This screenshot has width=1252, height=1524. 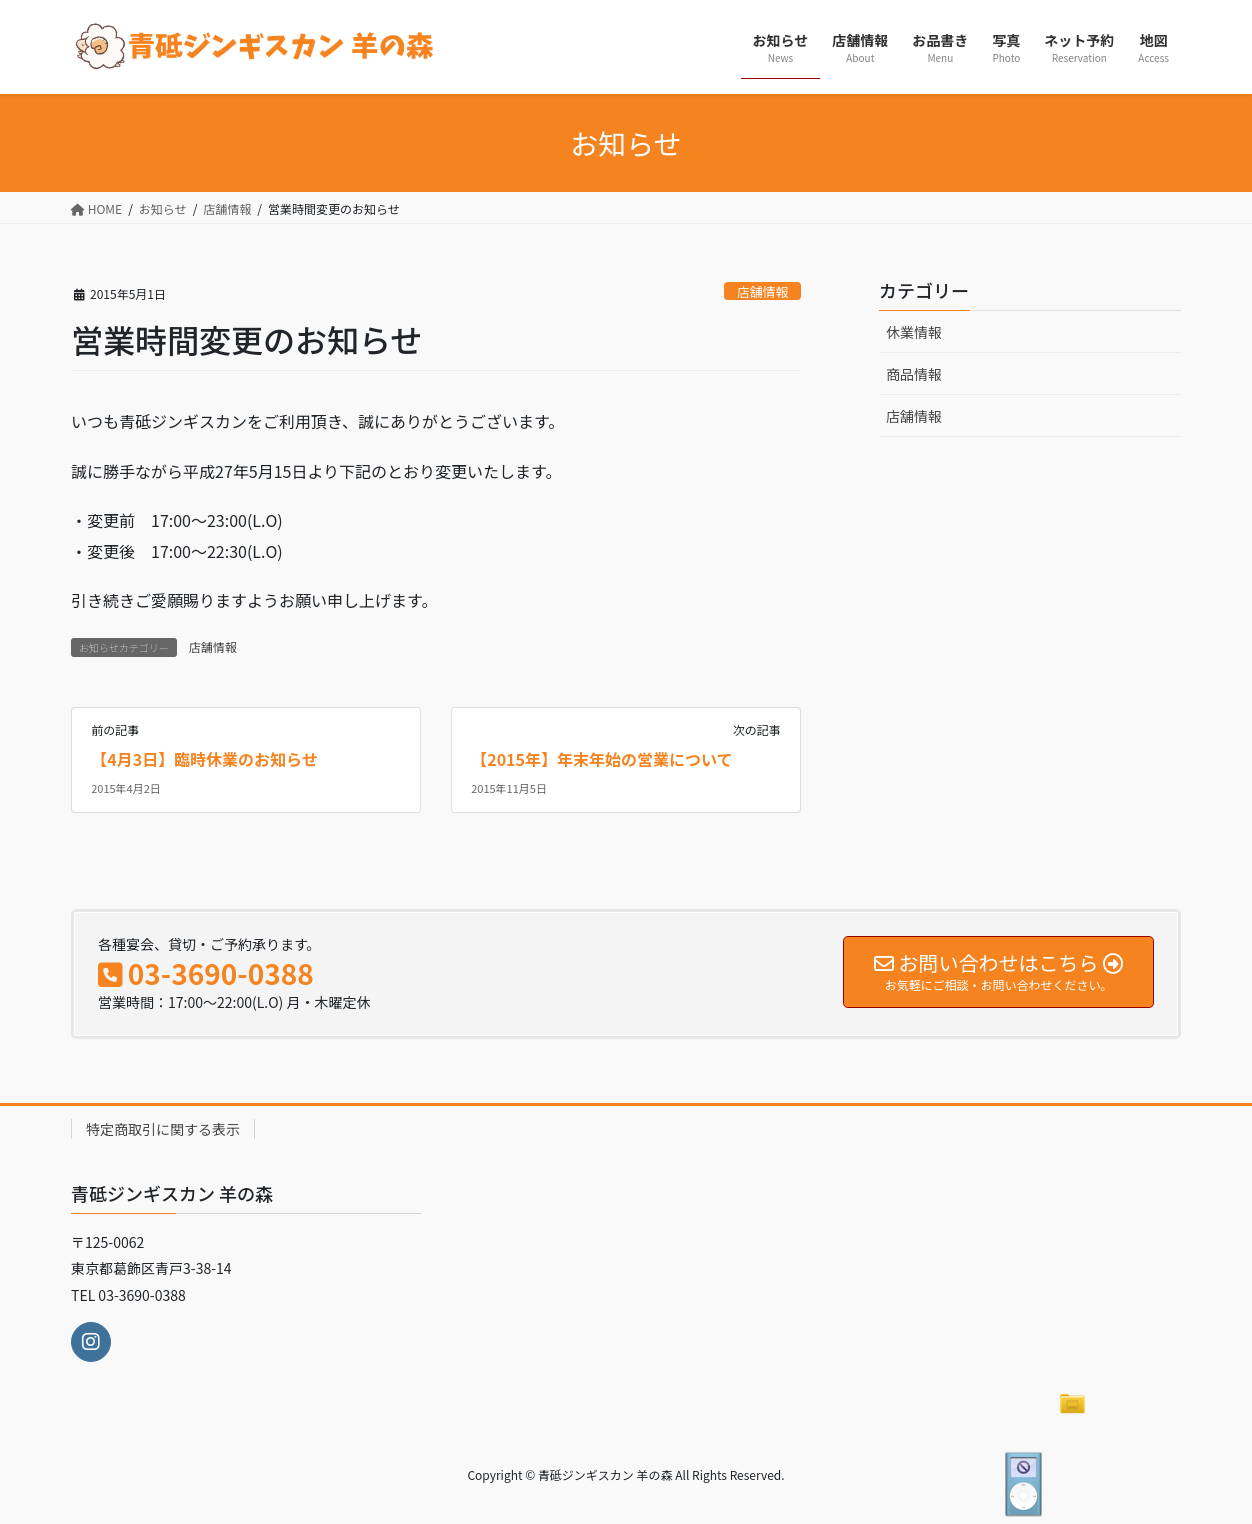 What do you see at coordinates (1072, 1403) in the screenshot?
I see `open desktop folder` at bounding box center [1072, 1403].